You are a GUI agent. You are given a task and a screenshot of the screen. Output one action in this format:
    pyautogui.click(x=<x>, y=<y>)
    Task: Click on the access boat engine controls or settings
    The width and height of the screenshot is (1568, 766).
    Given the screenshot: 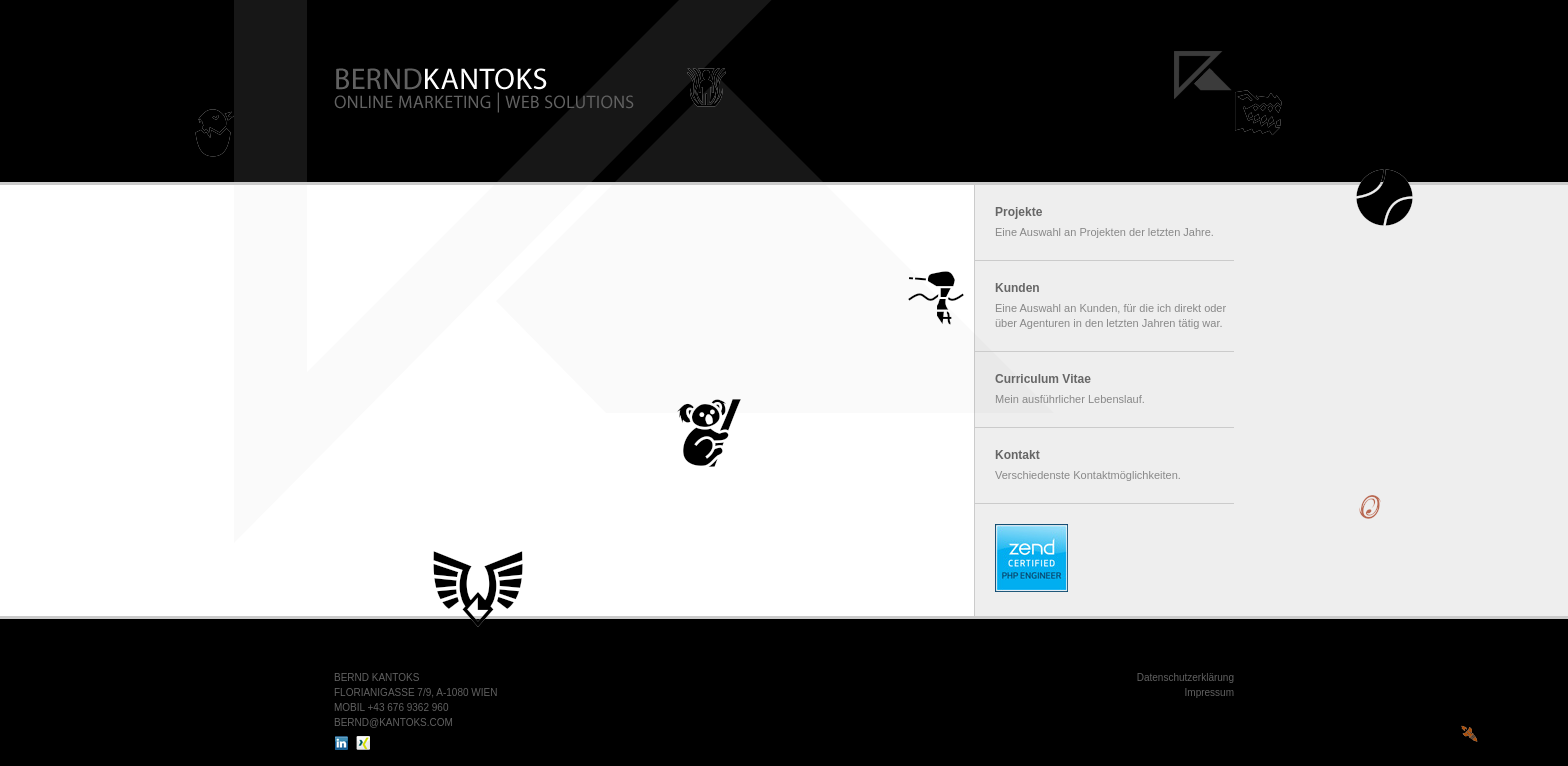 What is the action you would take?
    pyautogui.click(x=936, y=298)
    